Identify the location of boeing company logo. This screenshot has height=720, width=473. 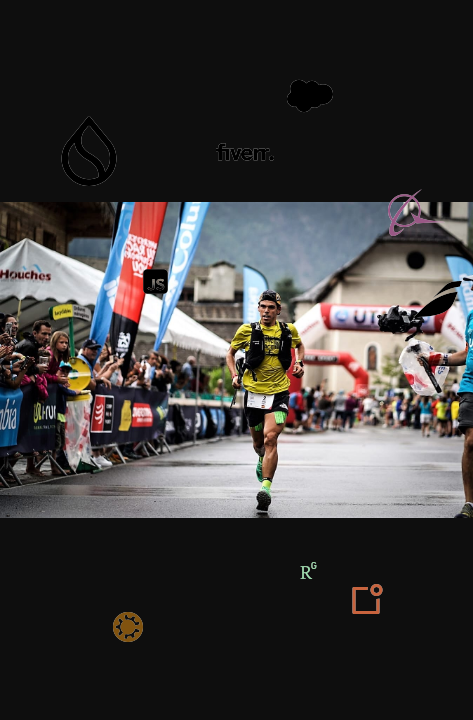
(416, 212).